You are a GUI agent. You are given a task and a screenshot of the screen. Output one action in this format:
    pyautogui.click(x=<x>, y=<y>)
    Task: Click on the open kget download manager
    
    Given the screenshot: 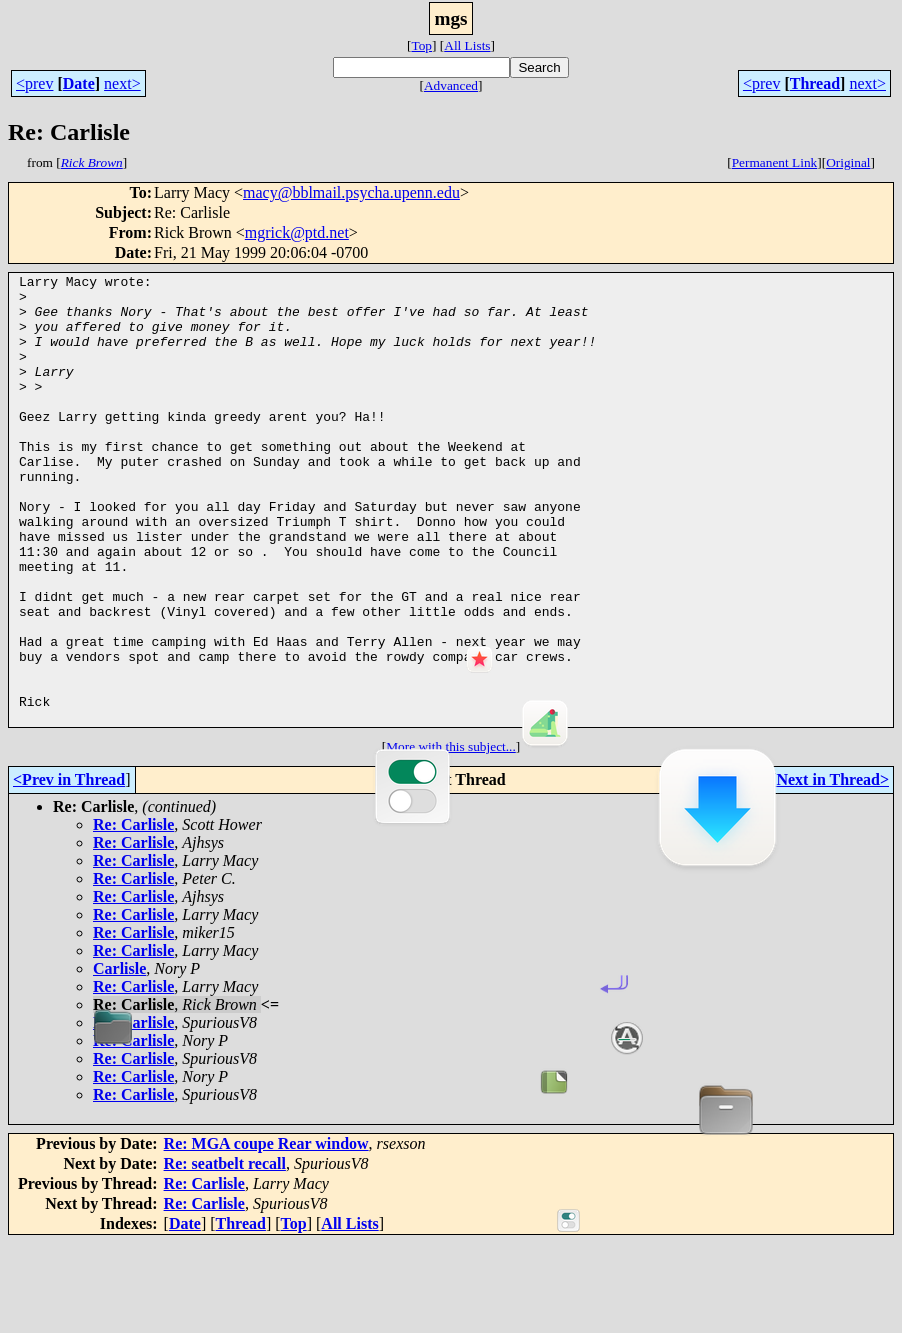 What is the action you would take?
    pyautogui.click(x=717, y=807)
    